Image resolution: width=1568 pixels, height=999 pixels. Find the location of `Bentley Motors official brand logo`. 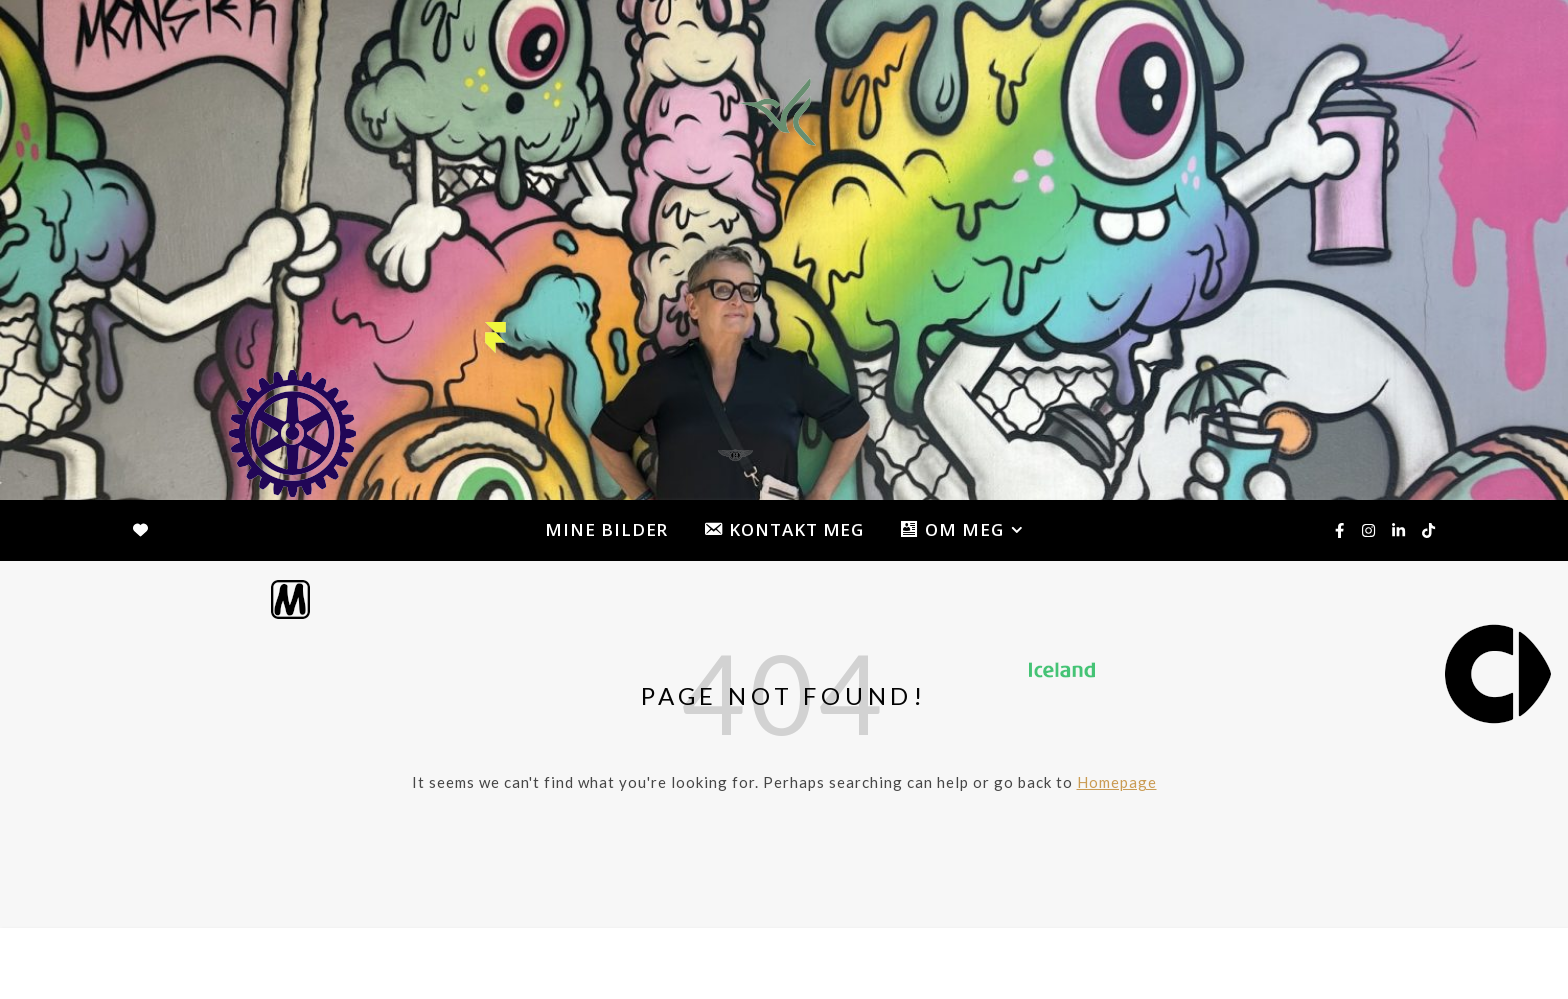

Bentley Motors official brand logo is located at coordinates (735, 455).